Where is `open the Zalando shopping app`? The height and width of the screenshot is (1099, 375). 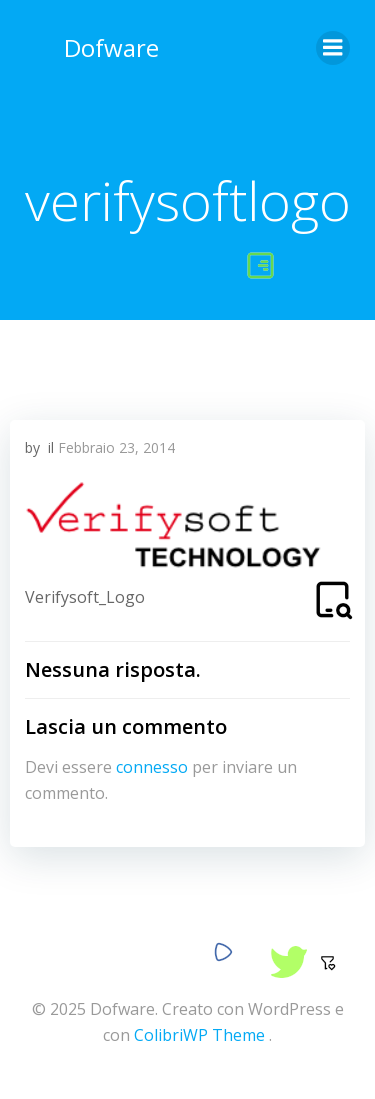
open the Zalando shopping app is located at coordinates (223, 952).